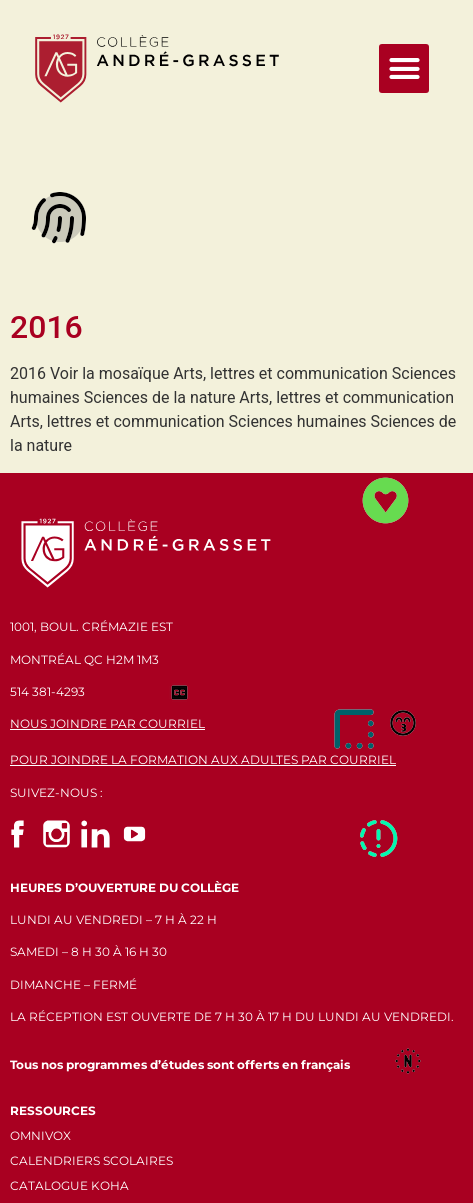 The image size is (473, 1203). What do you see at coordinates (60, 218) in the screenshot?
I see `authenticate with fingerprint` at bounding box center [60, 218].